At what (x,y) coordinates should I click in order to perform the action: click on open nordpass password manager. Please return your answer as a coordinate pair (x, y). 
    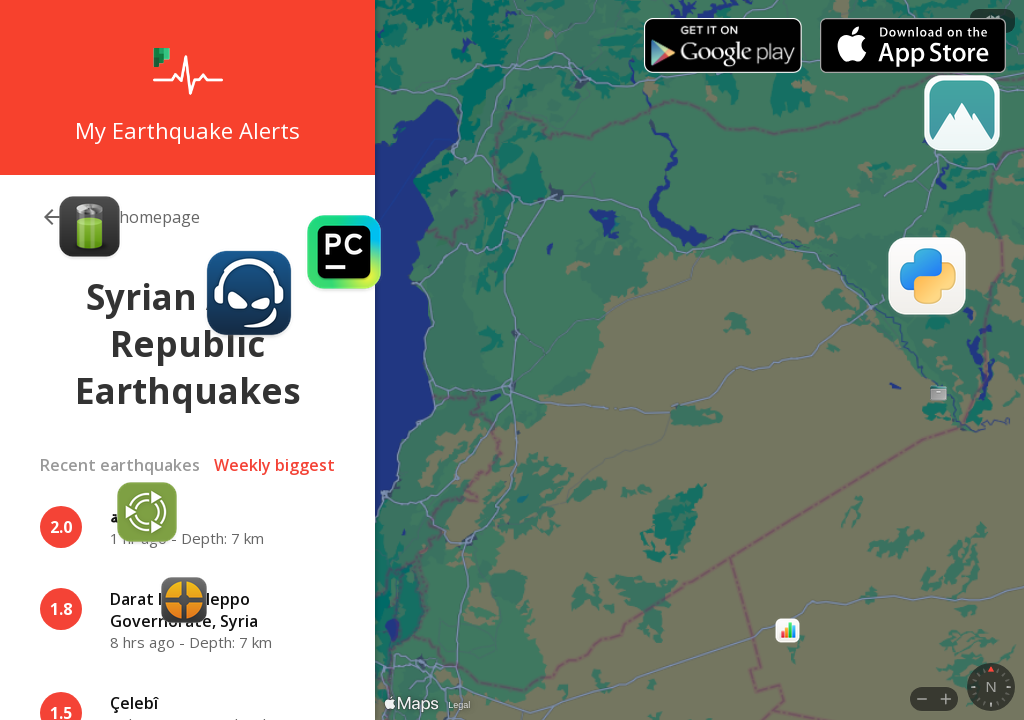
    Looking at the image, I should click on (962, 113).